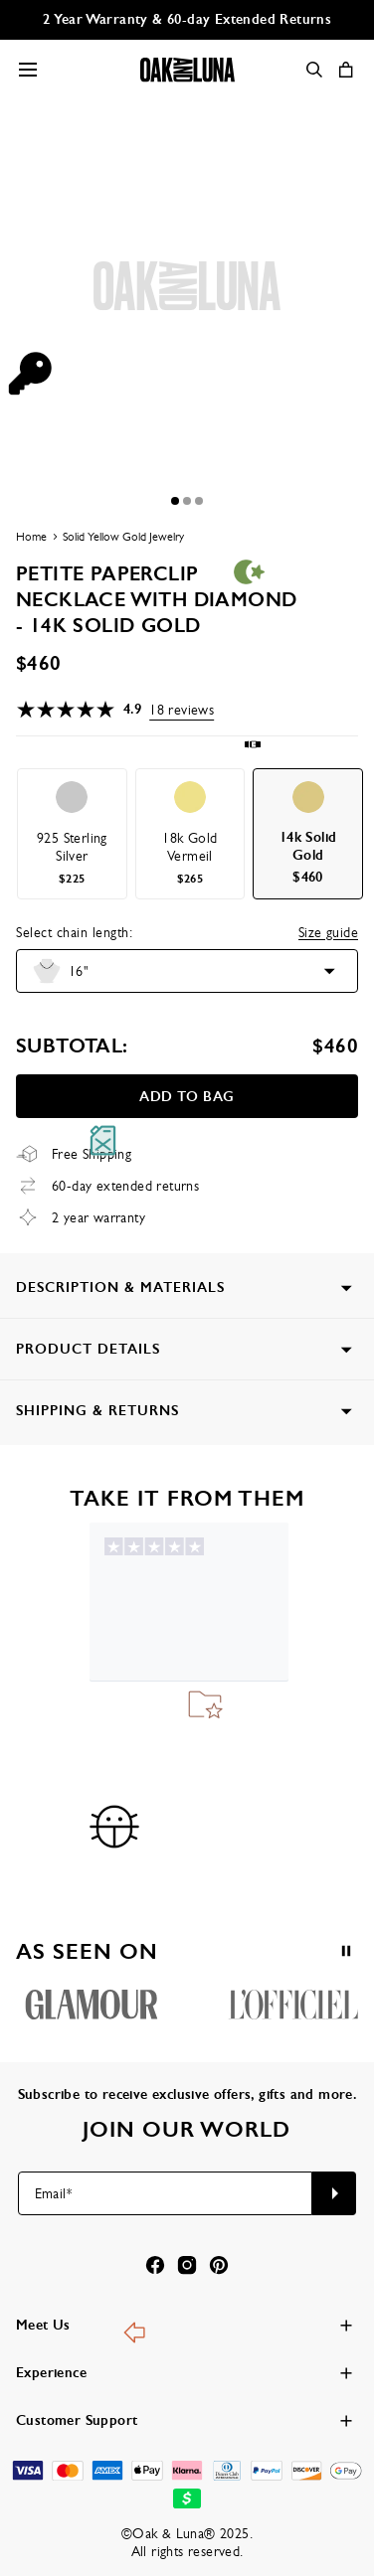 Image resolution: width=374 pixels, height=2576 pixels. Describe the element at coordinates (102, 1140) in the screenshot. I see `indicates fuel or gas-related settings` at that location.